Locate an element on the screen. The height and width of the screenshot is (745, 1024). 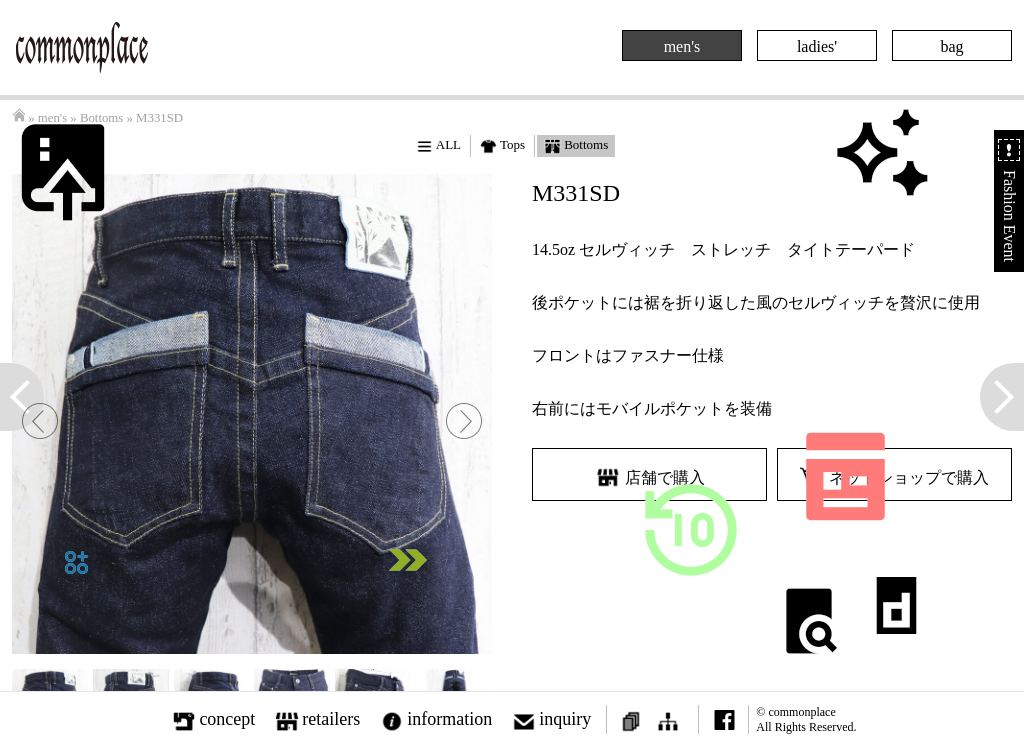
find my phone feature is located at coordinates (809, 621).